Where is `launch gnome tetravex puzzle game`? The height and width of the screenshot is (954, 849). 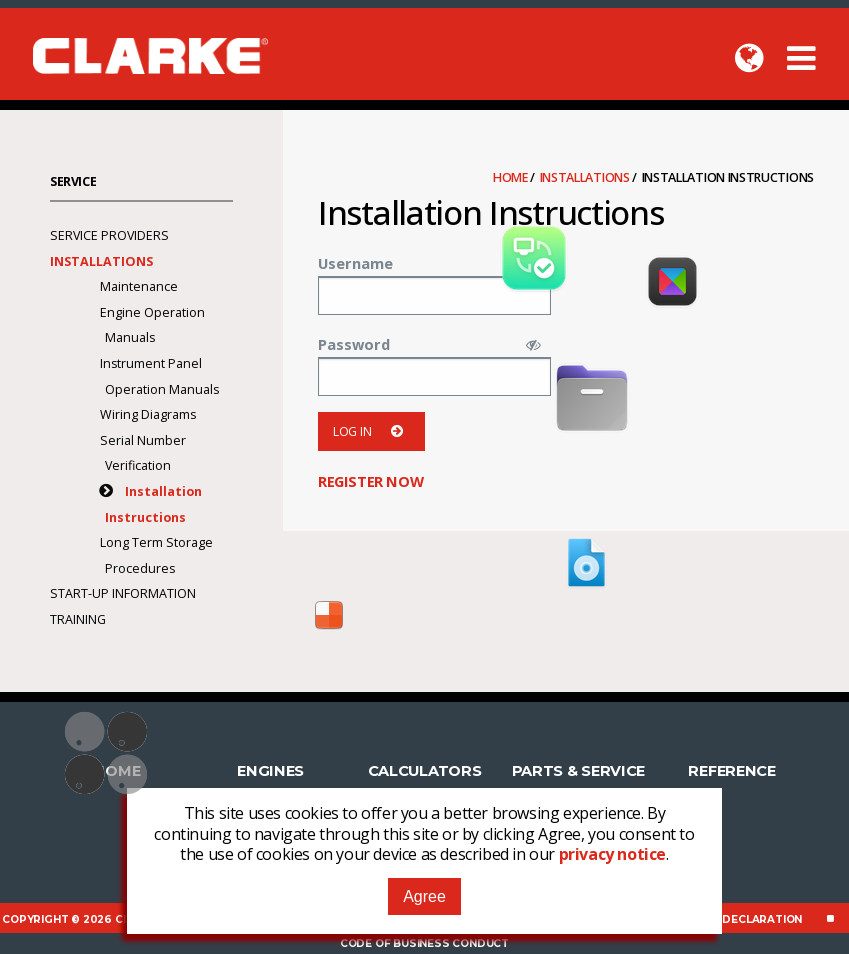 launch gnome tetravex puzzle game is located at coordinates (672, 281).